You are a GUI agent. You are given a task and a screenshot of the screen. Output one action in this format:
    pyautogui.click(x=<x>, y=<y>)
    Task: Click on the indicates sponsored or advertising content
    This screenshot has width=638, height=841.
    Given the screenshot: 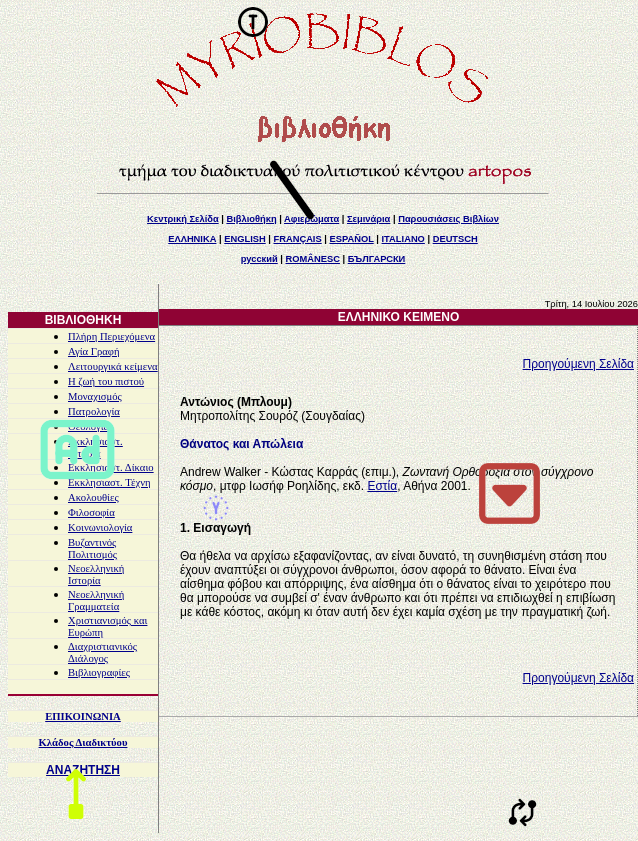 What is the action you would take?
    pyautogui.click(x=77, y=449)
    